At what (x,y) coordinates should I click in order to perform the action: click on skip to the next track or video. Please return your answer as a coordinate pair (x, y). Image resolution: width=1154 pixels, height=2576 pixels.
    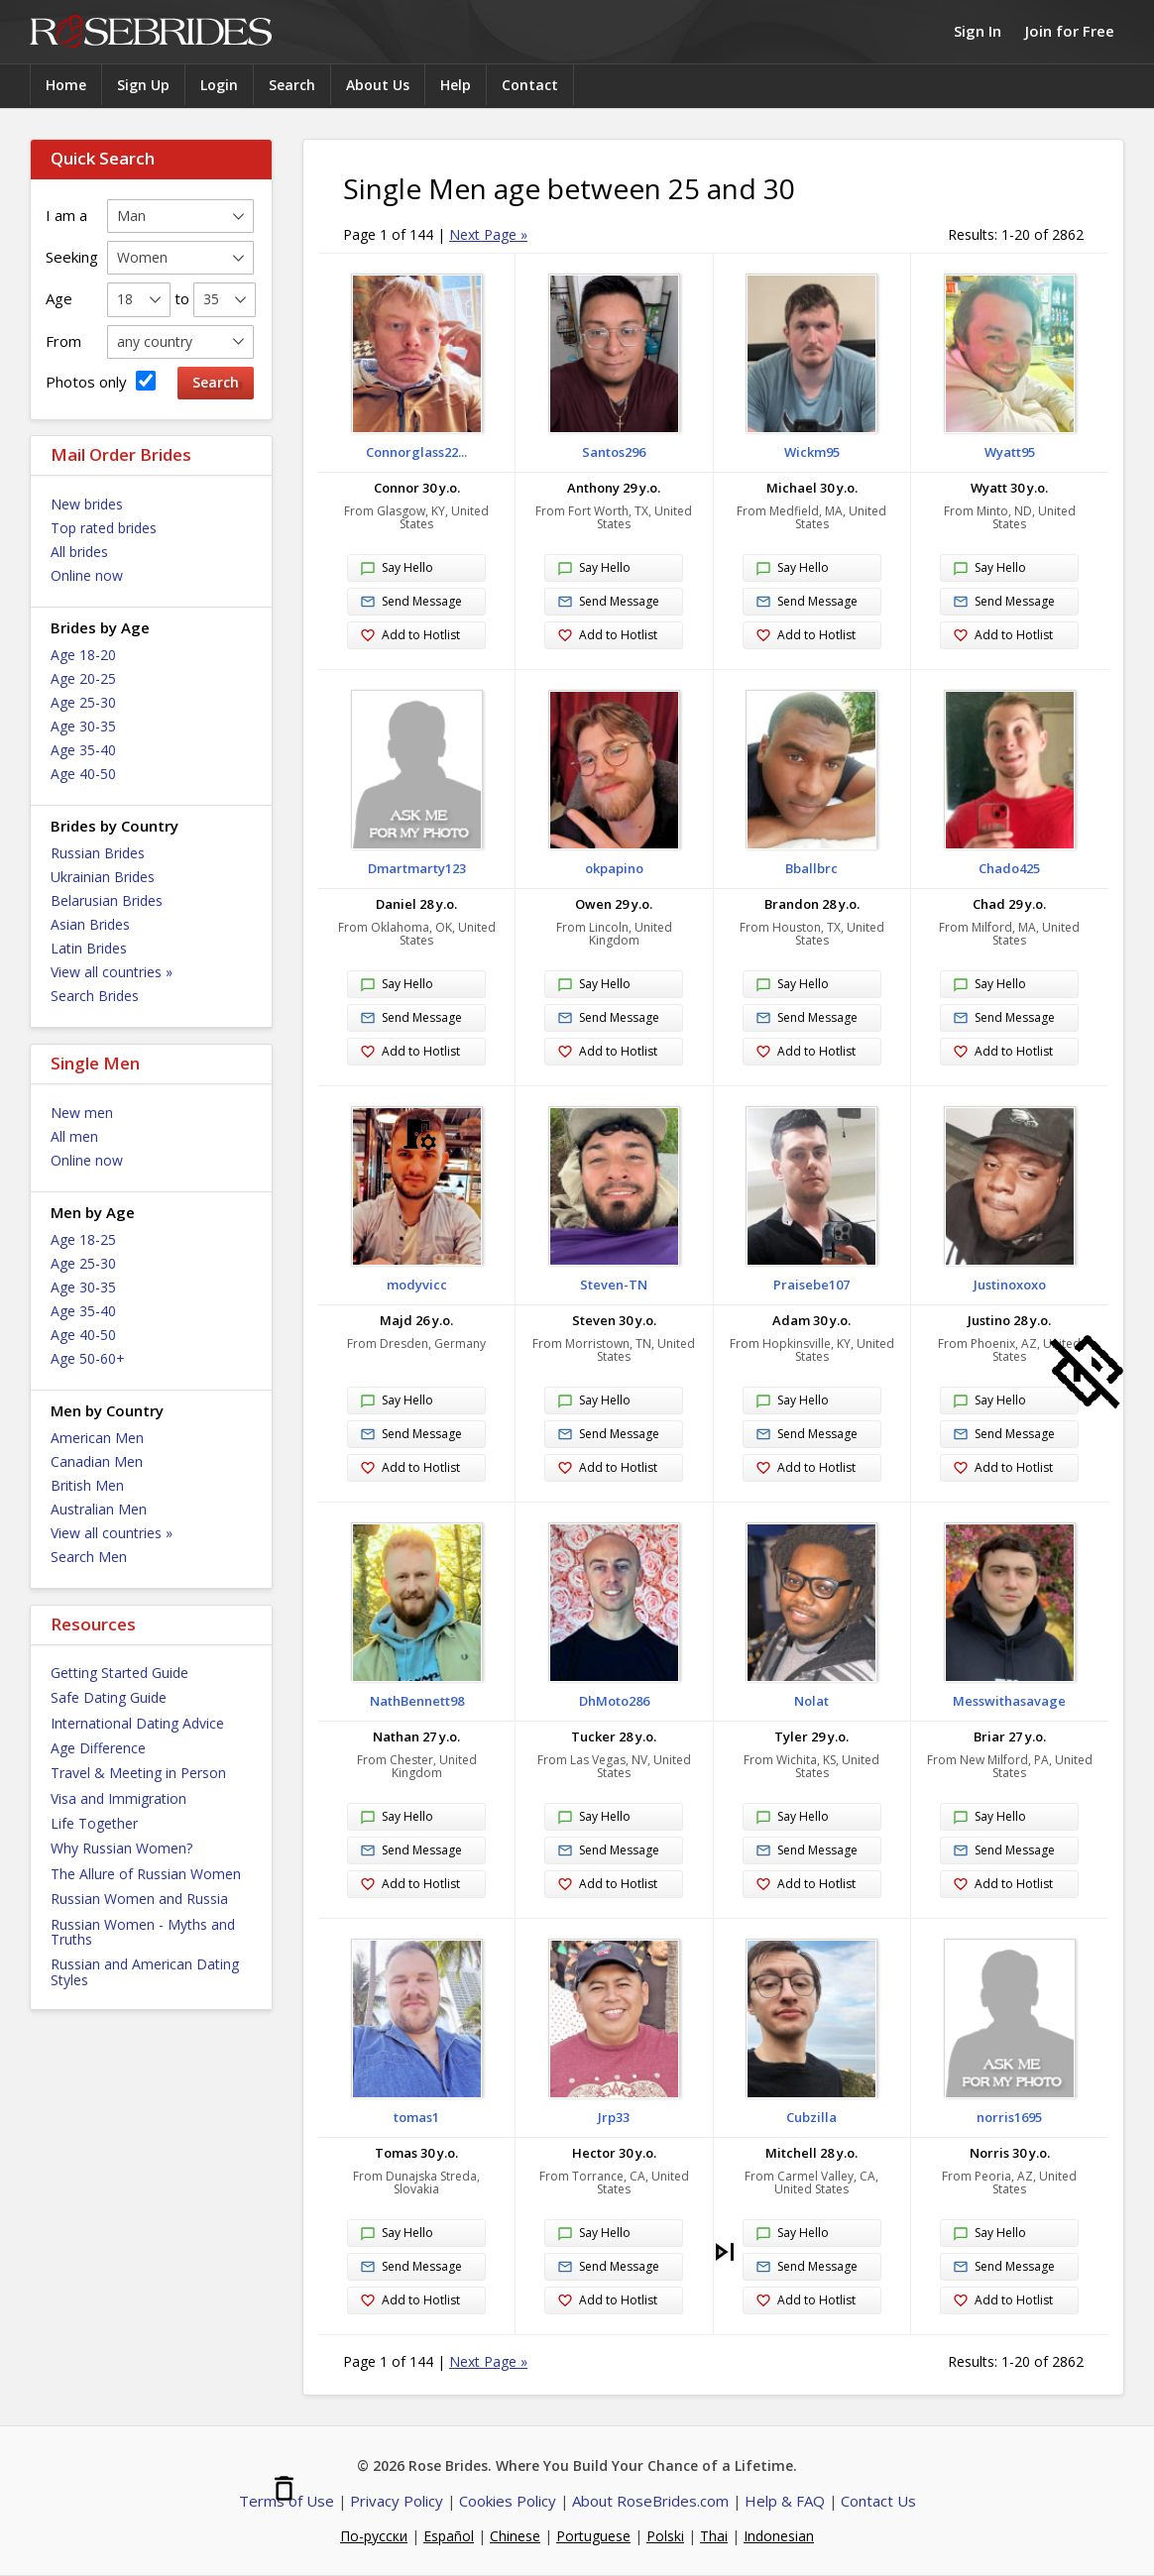
    Looking at the image, I should click on (725, 2252).